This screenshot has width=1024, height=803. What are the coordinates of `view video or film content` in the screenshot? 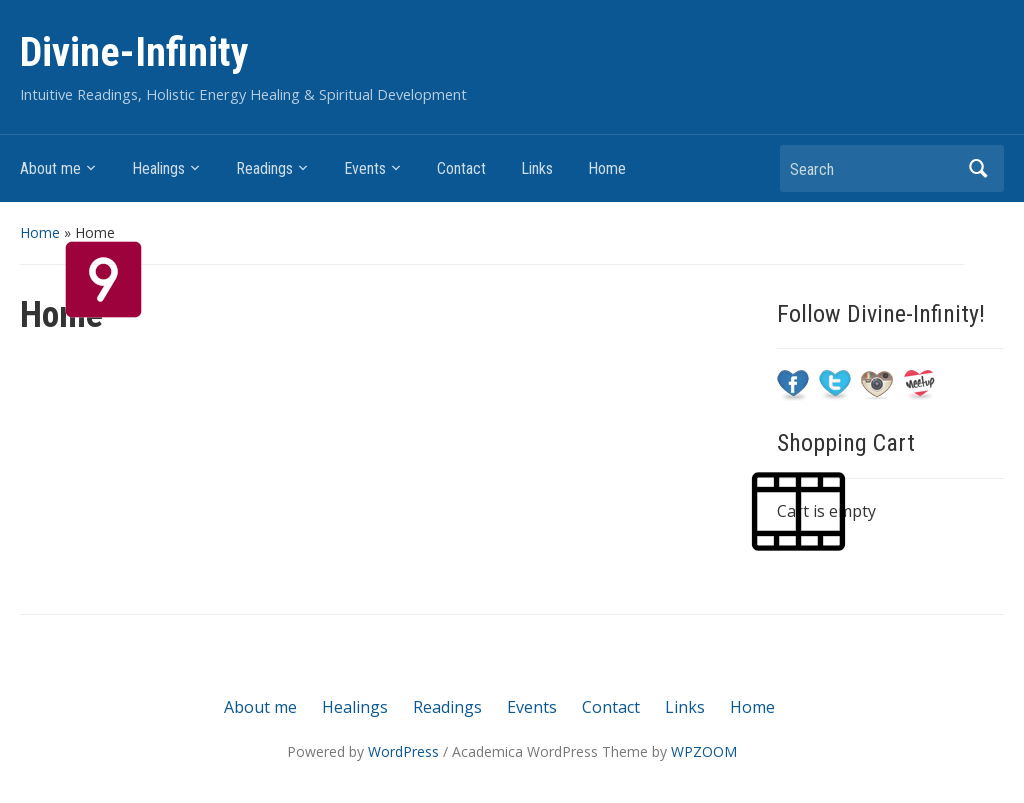 It's located at (798, 511).